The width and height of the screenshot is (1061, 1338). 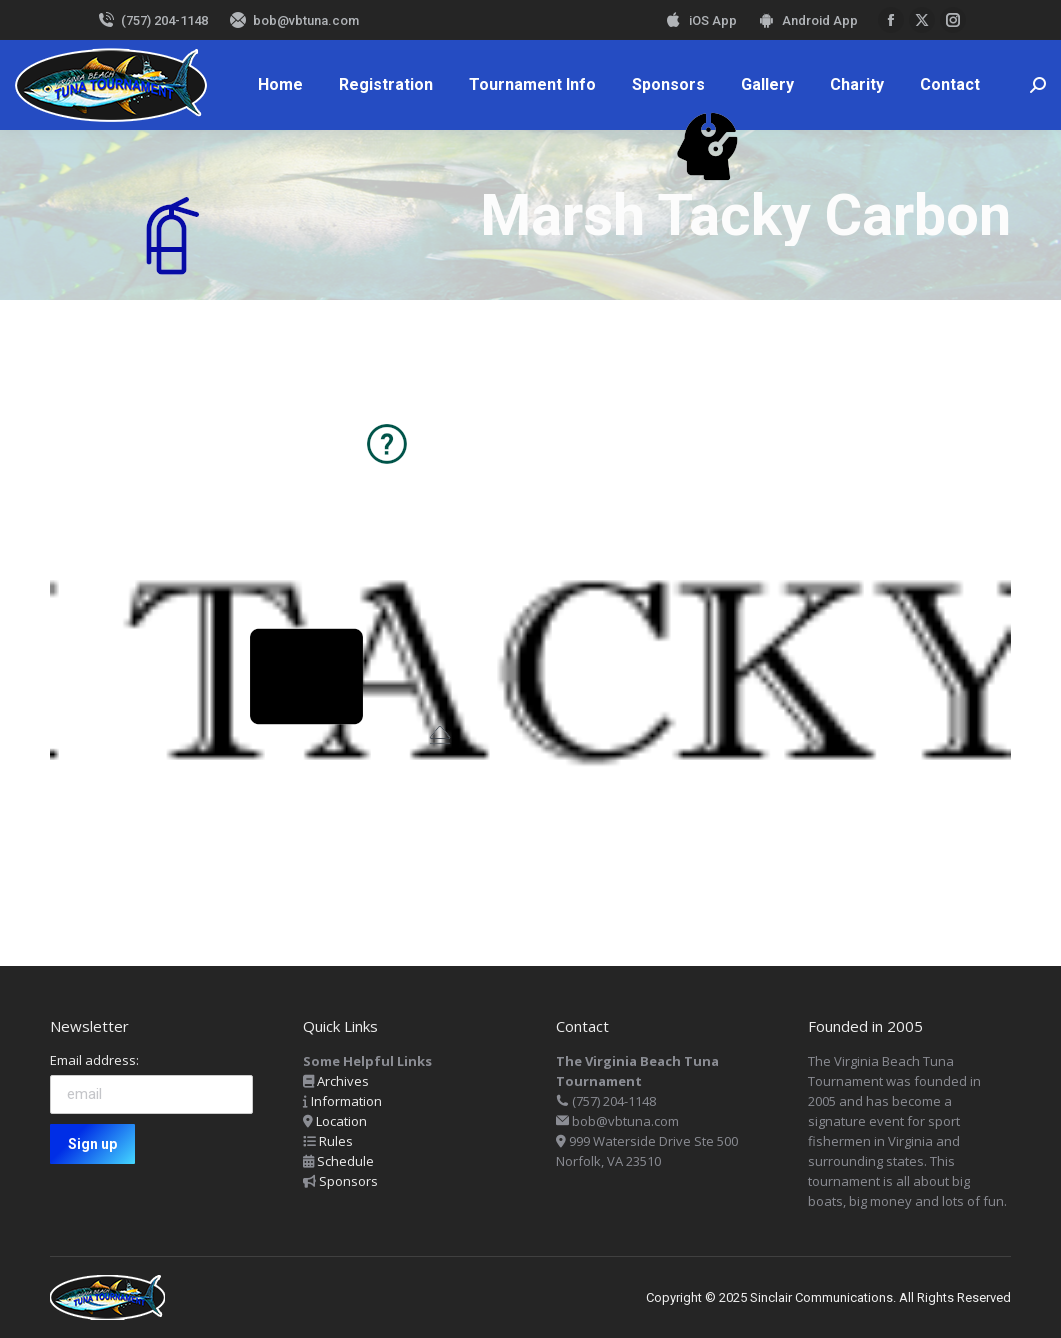 I want to click on access AI or machine learning features, so click(x=708, y=146).